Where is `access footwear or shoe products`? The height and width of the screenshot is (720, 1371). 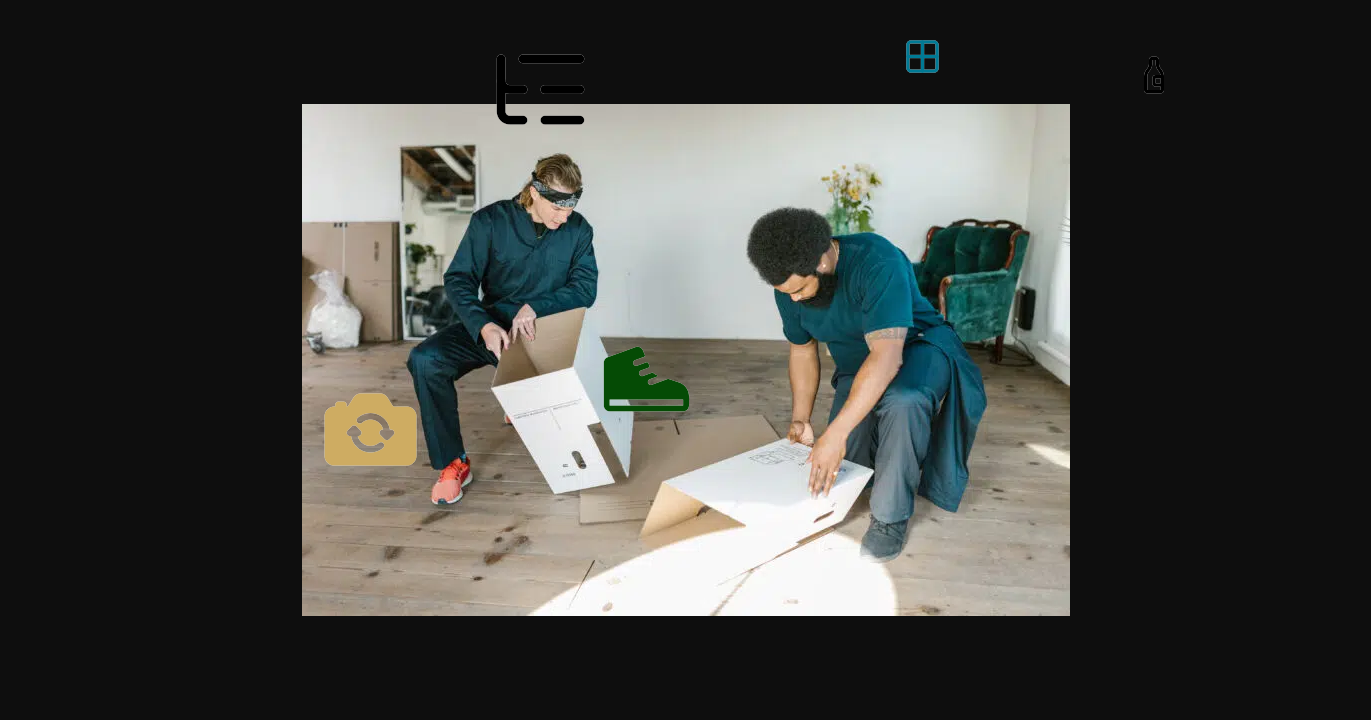
access footwear or shoe products is located at coordinates (642, 382).